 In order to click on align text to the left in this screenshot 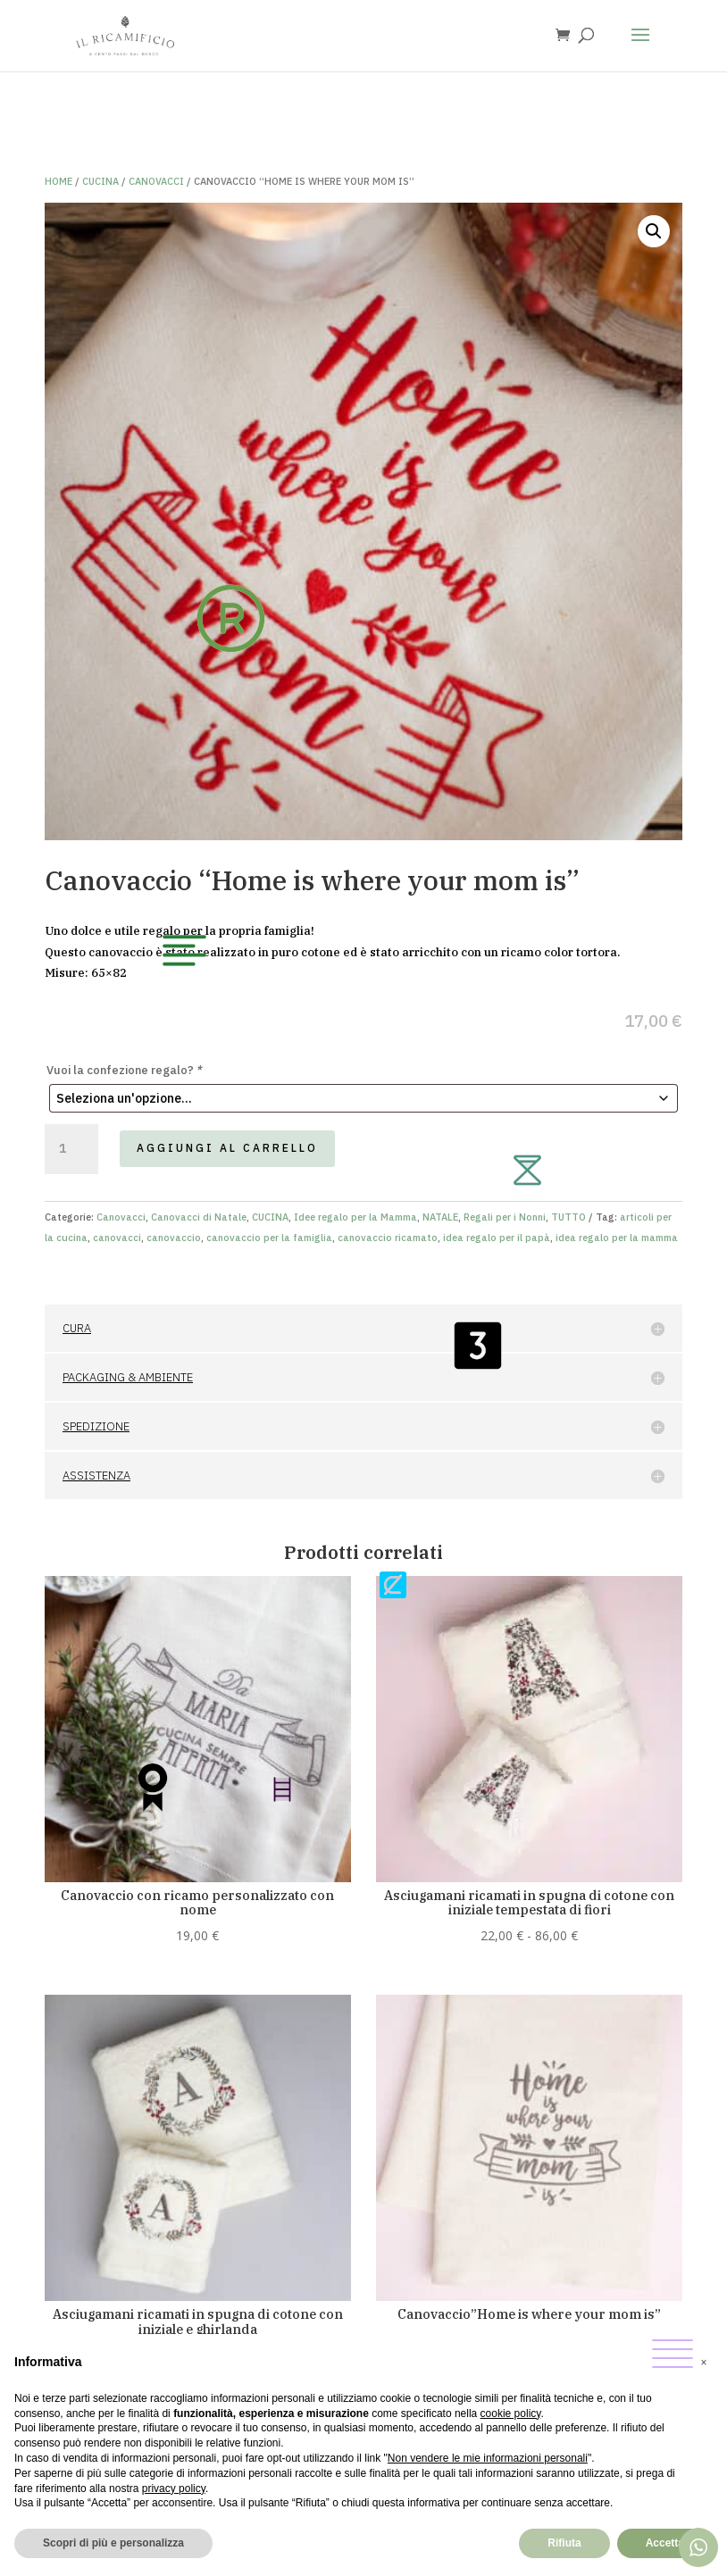, I will do `click(184, 951)`.